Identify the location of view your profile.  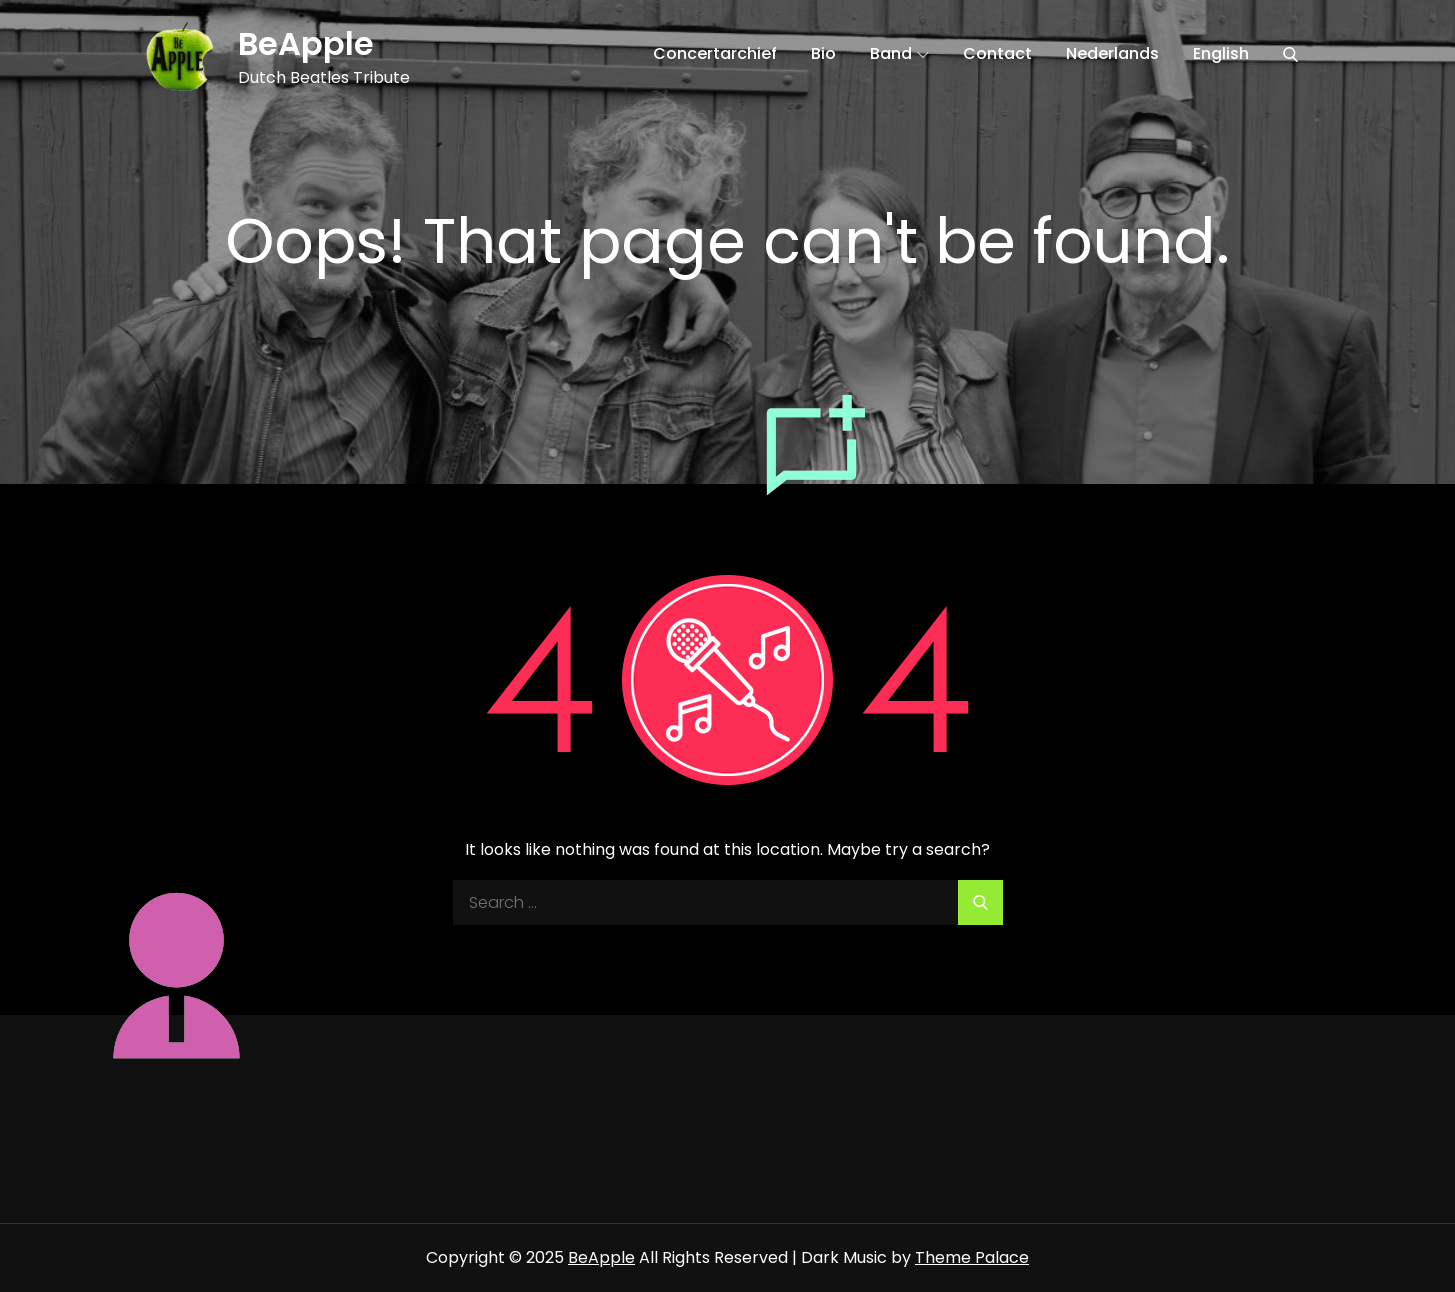
(176, 979).